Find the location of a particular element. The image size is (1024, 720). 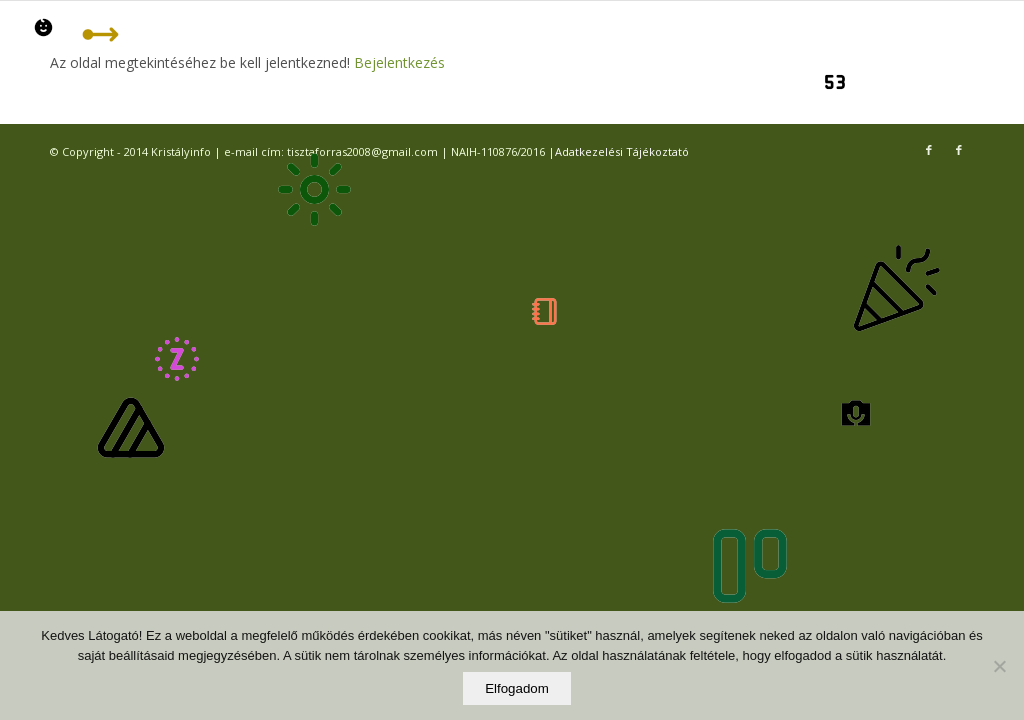

switch to kids mode or child-friendly content is located at coordinates (43, 27).